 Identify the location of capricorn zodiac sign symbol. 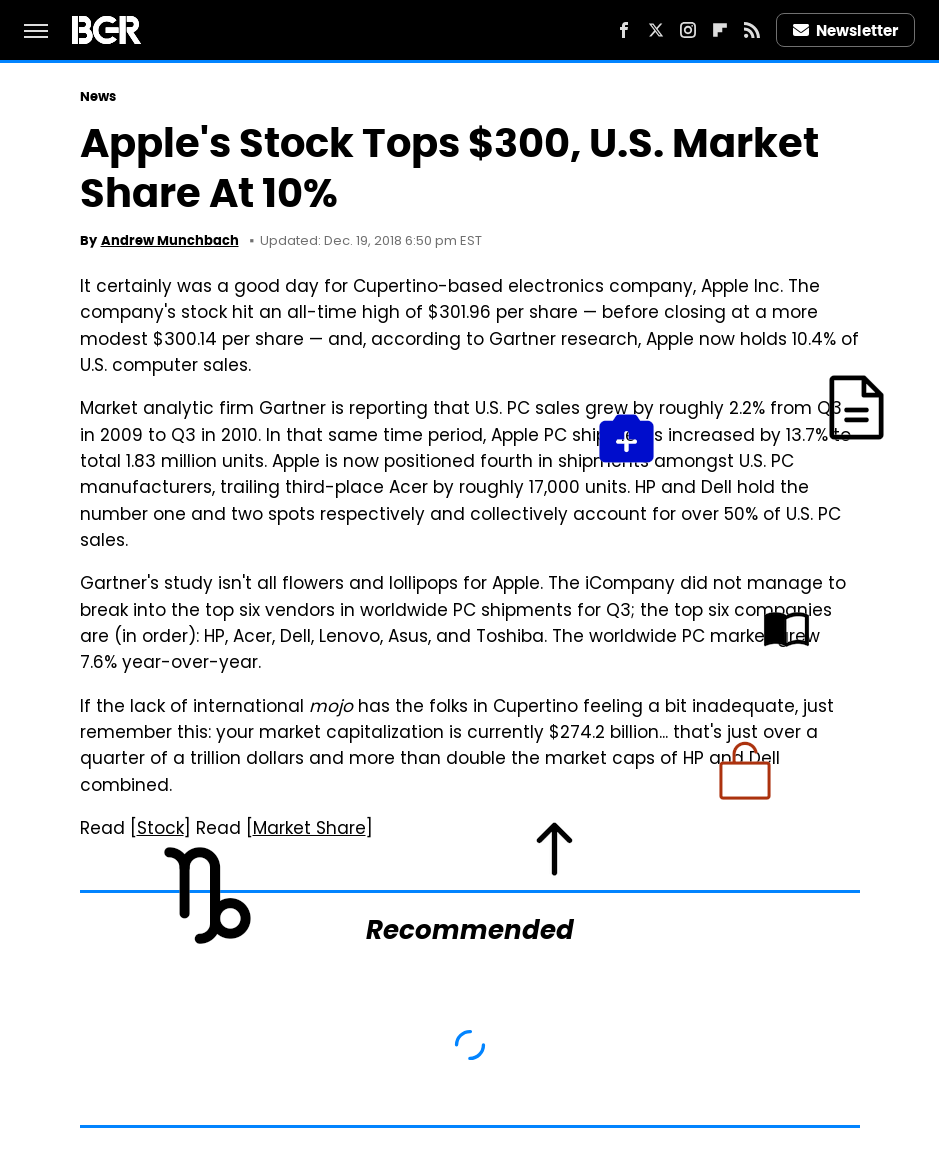
(210, 893).